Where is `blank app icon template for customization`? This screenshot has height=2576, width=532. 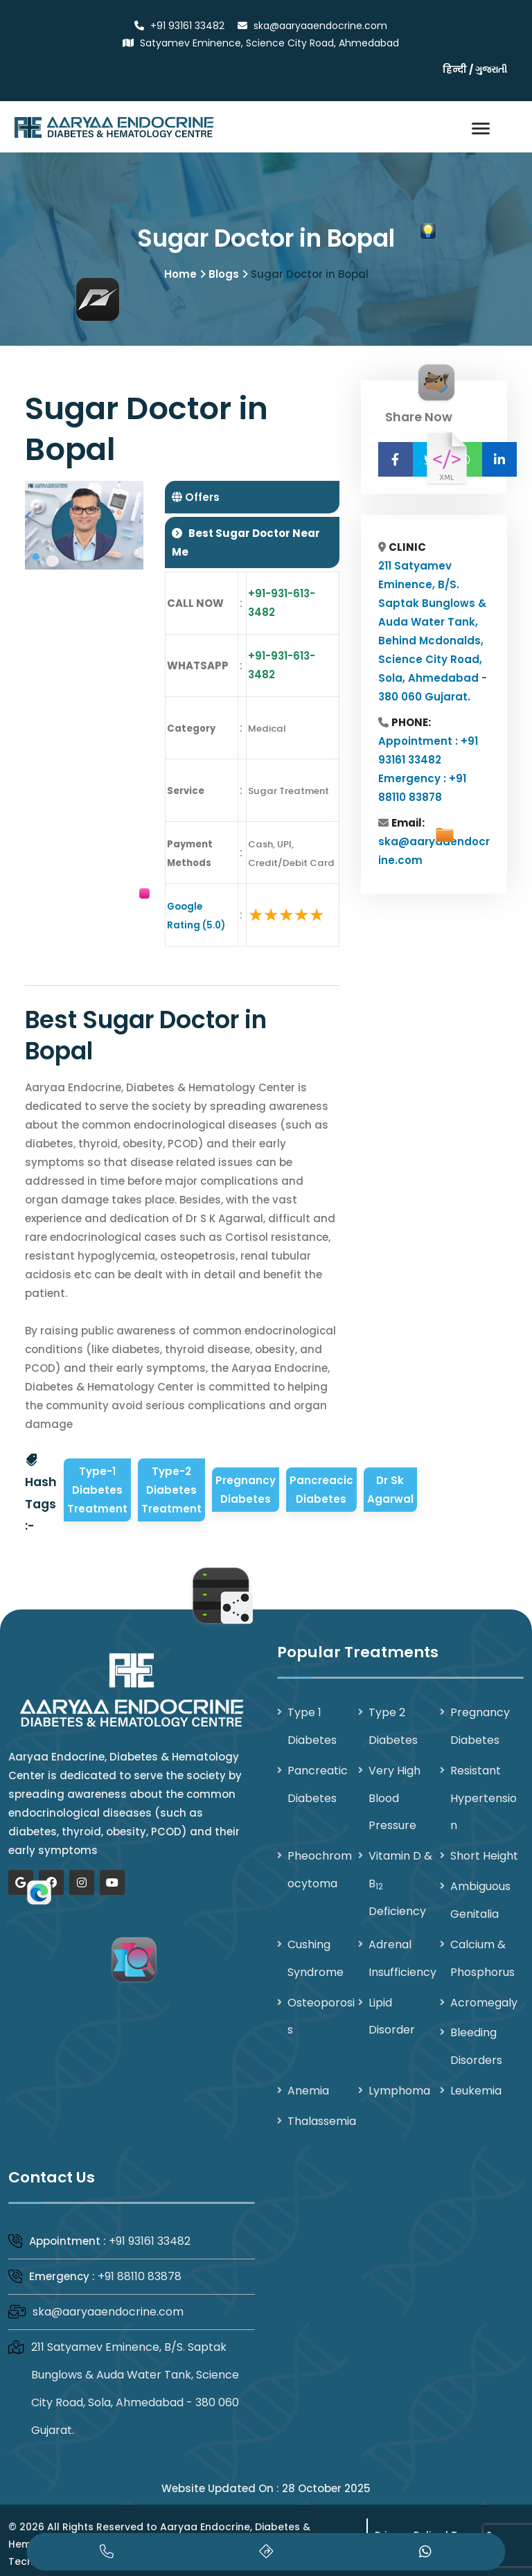 blank app icon template for customization is located at coordinates (144, 893).